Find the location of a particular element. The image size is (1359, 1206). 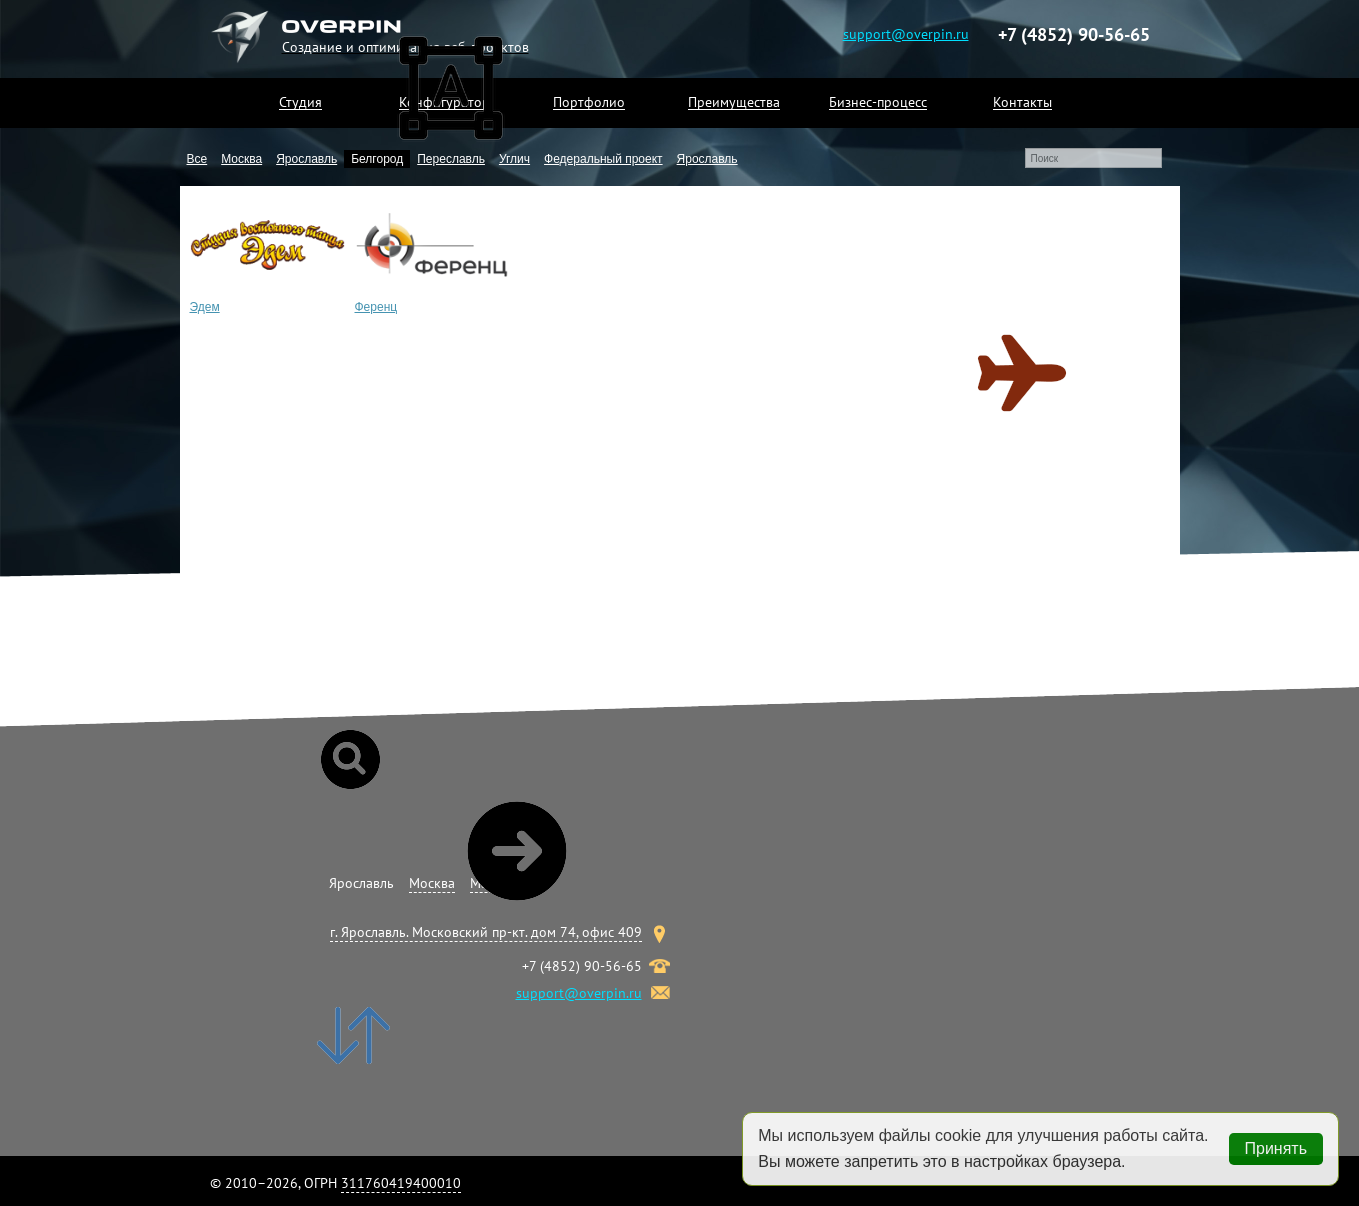

tap to search is located at coordinates (350, 759).